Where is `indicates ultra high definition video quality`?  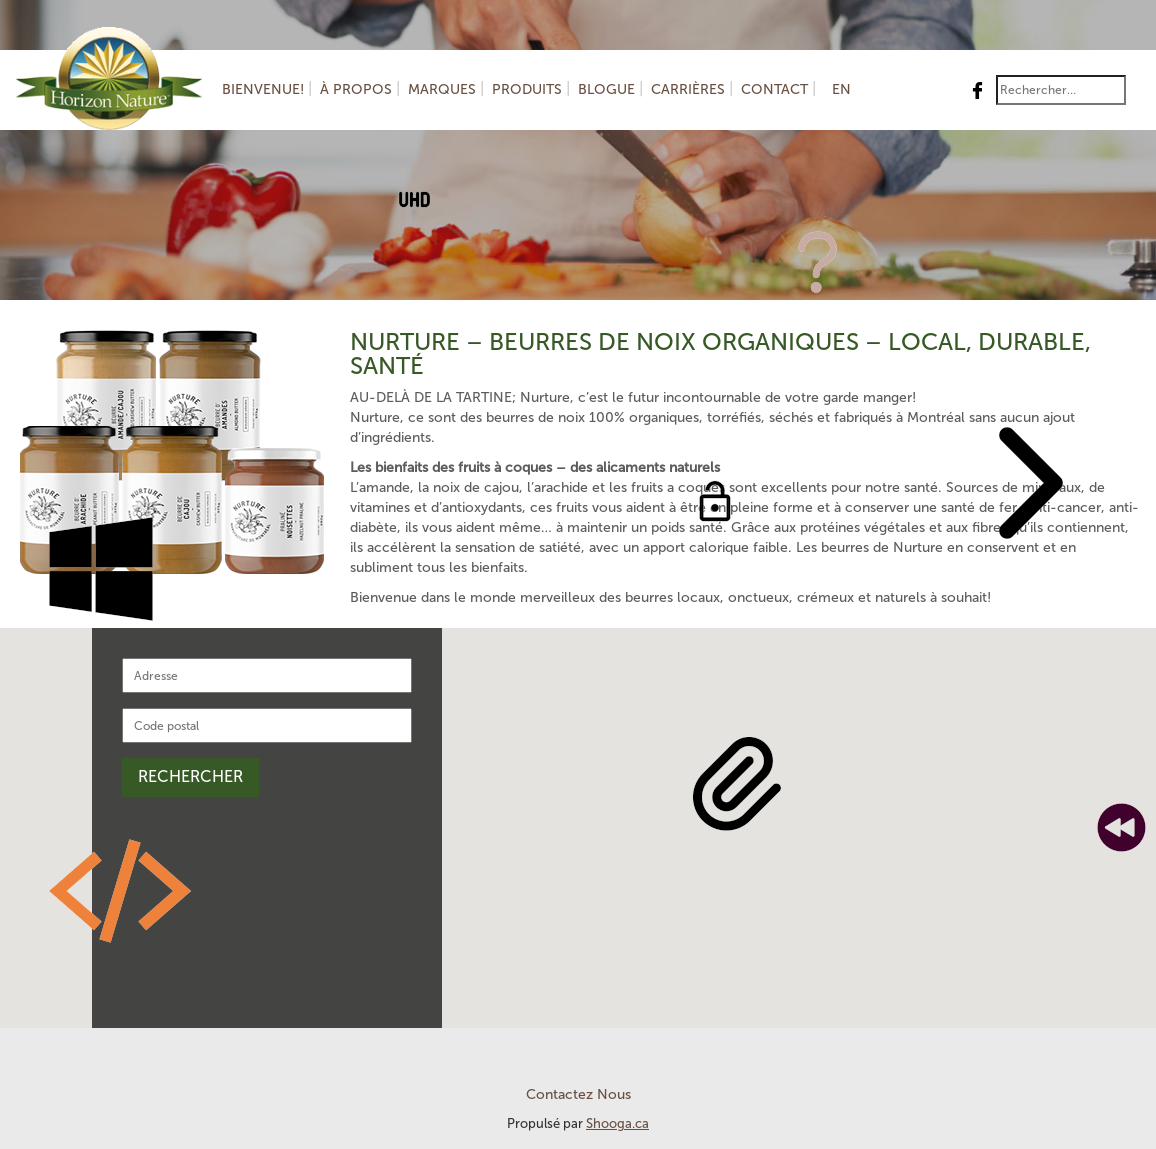
indicates ultra high definition video quality is located at coordinates (414, 199).